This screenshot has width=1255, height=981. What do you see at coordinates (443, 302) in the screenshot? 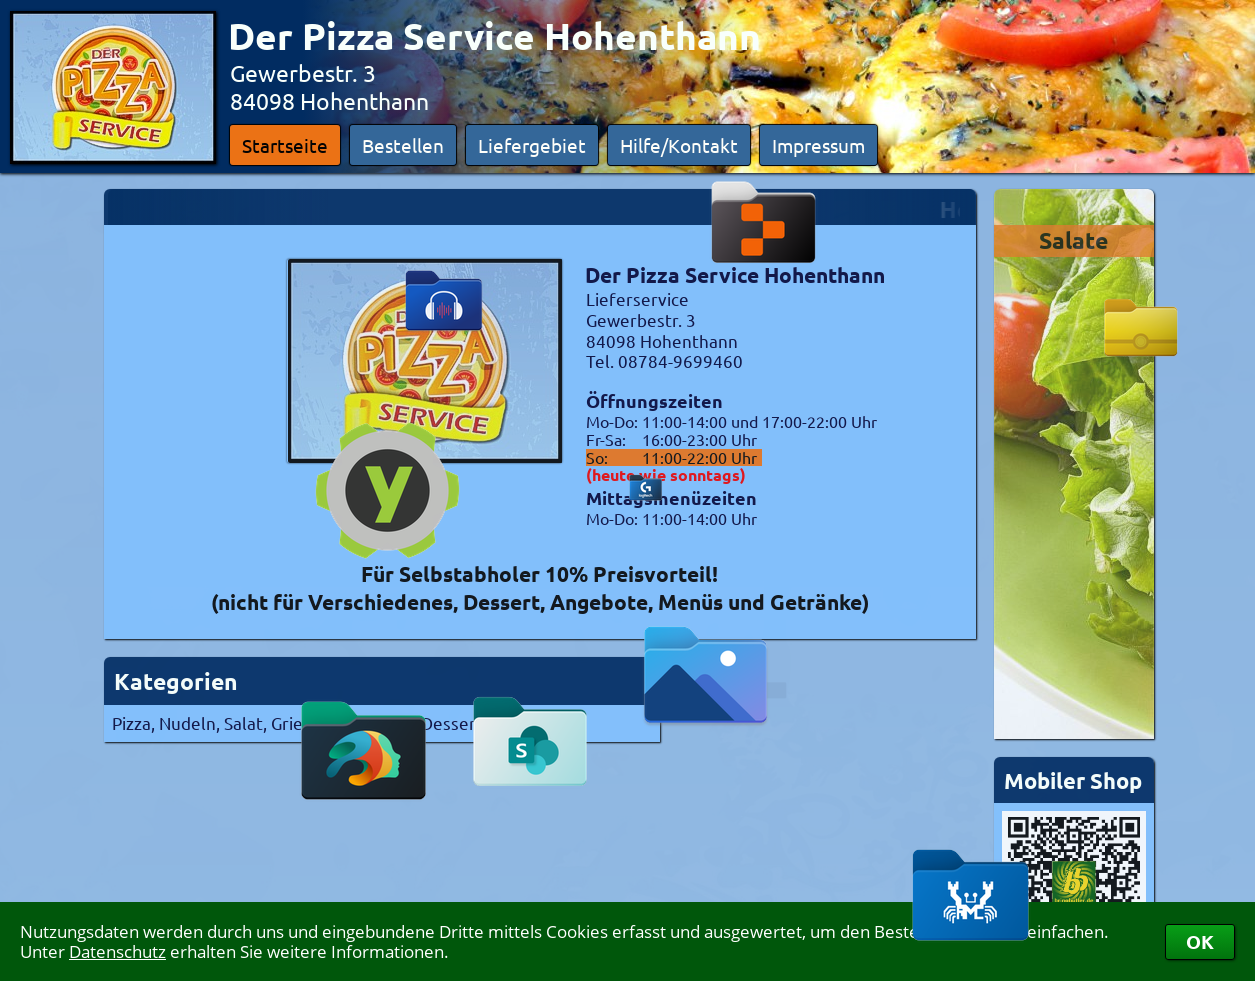
I see `open audacity project files folder` at bounding box center [443, 302].